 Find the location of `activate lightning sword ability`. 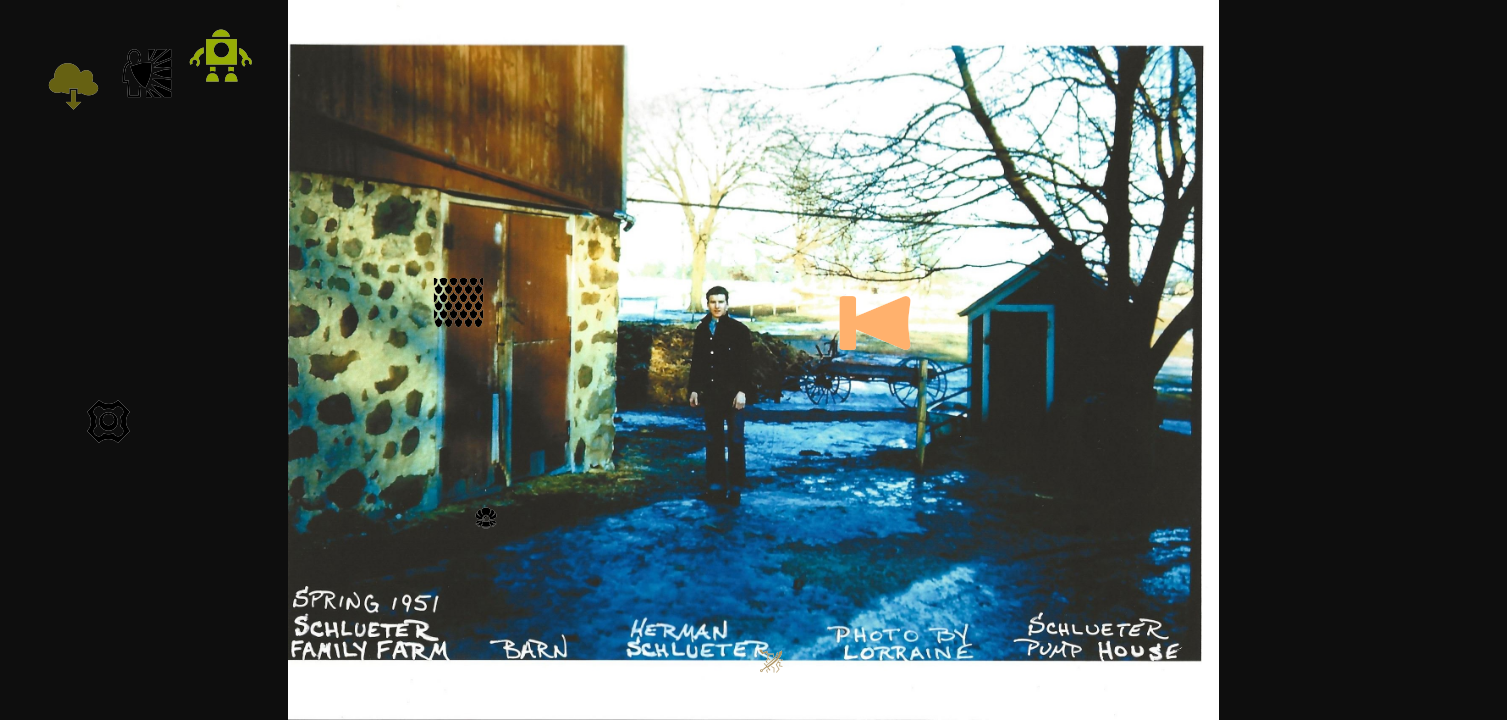

activate lightning sword ability is located at coordinates (771, 661).